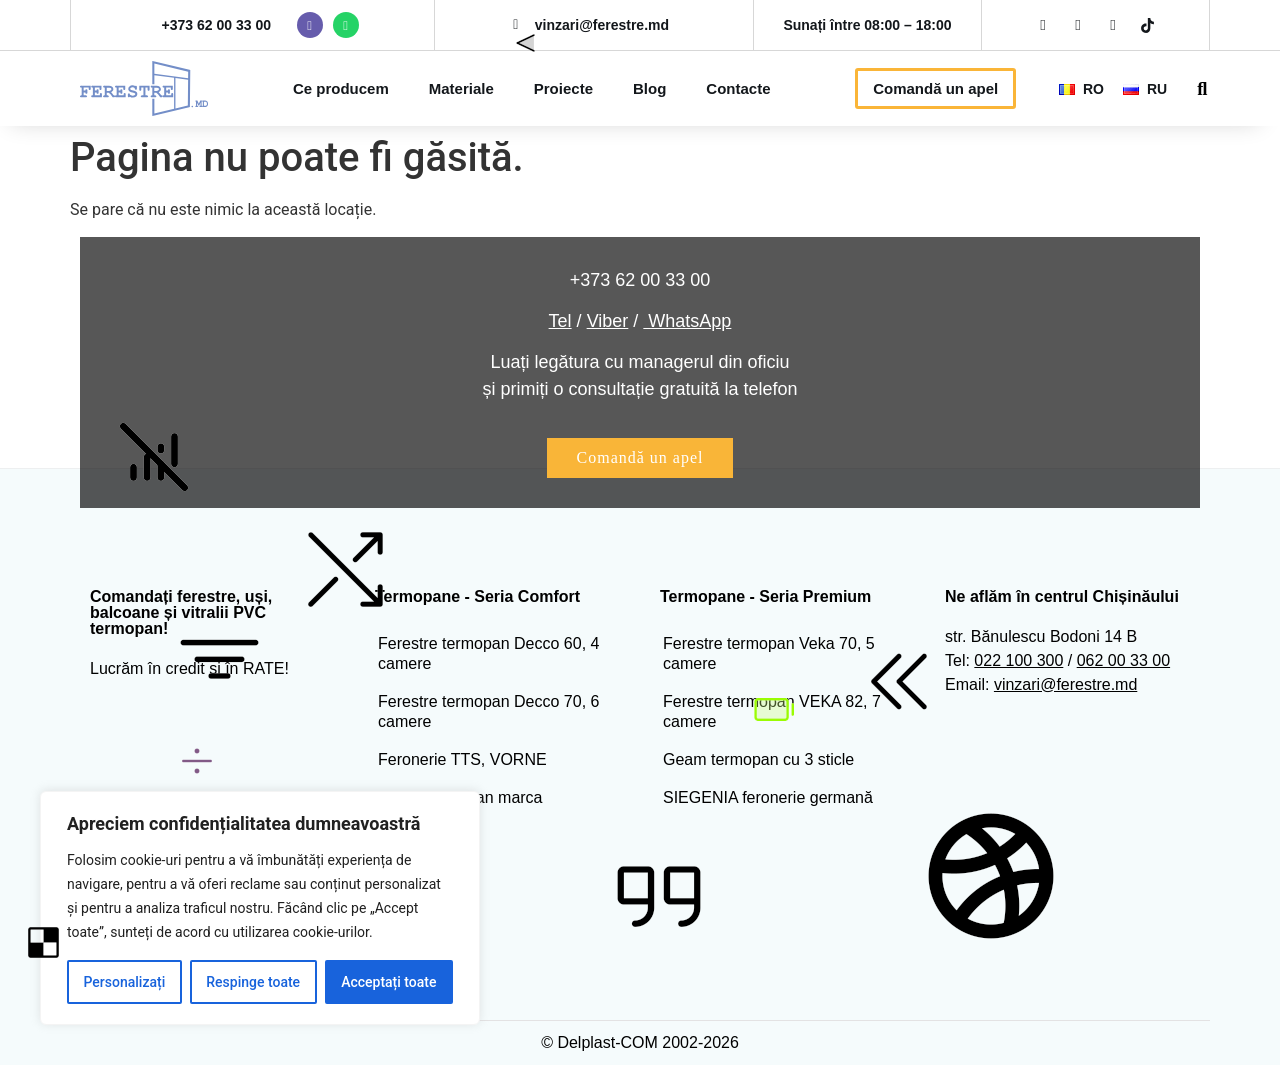 This screenshot has height=1065, width=1280. I want to click on no cellular signal available, so click(154, 457).